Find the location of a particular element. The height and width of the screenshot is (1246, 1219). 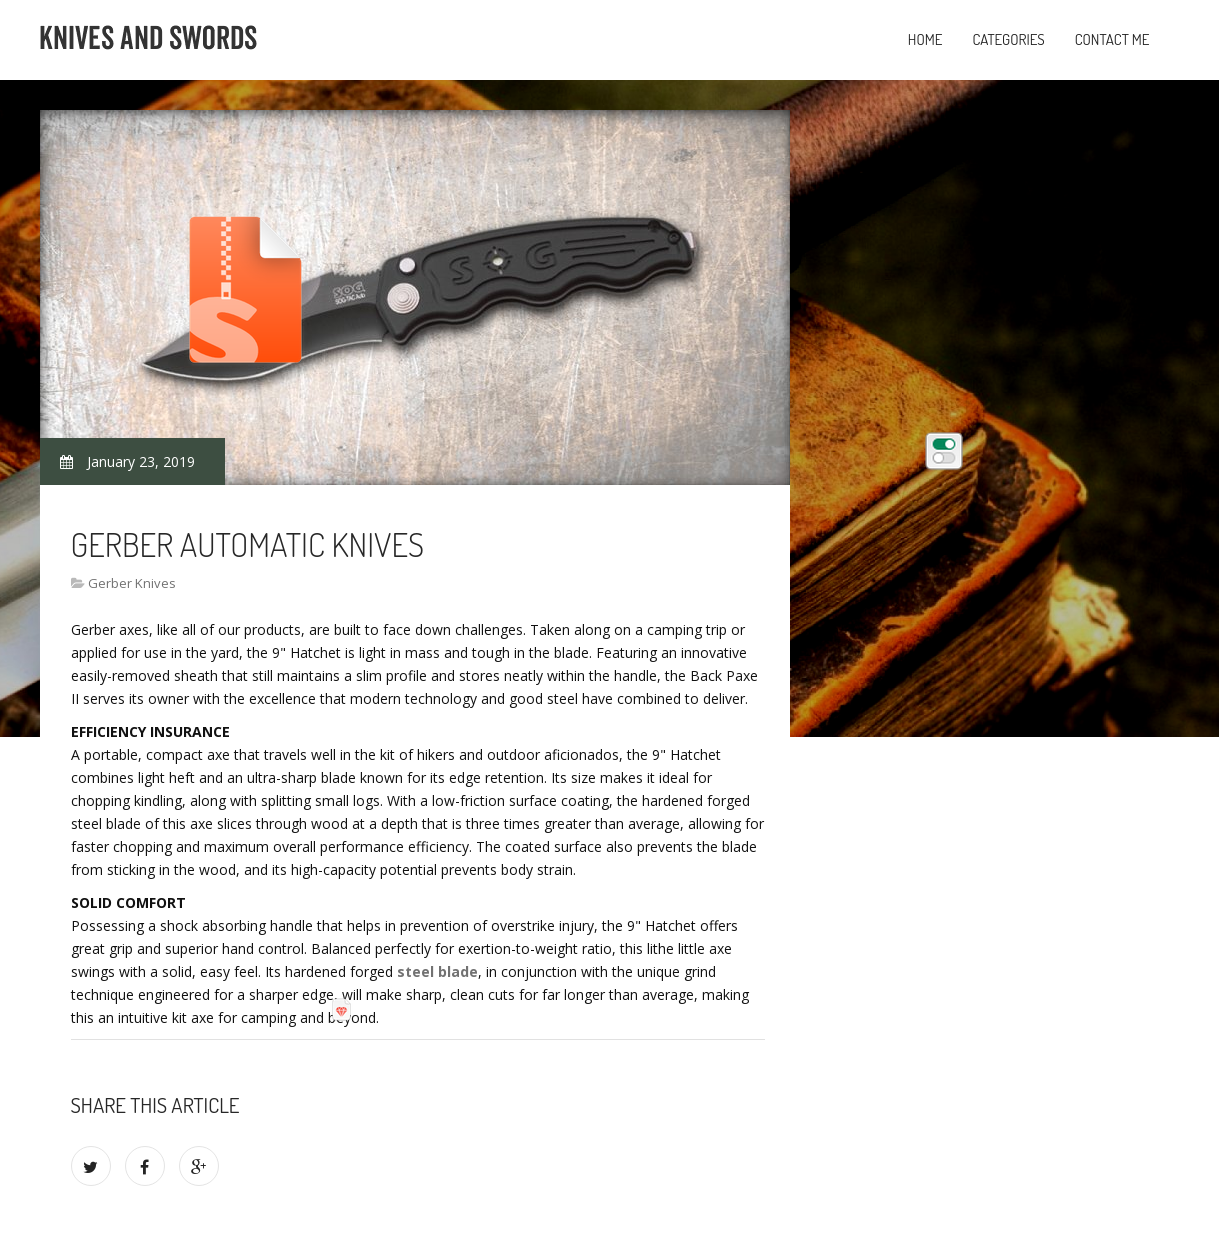

open unity tweak tool settings is located at coordinates (944, 451).